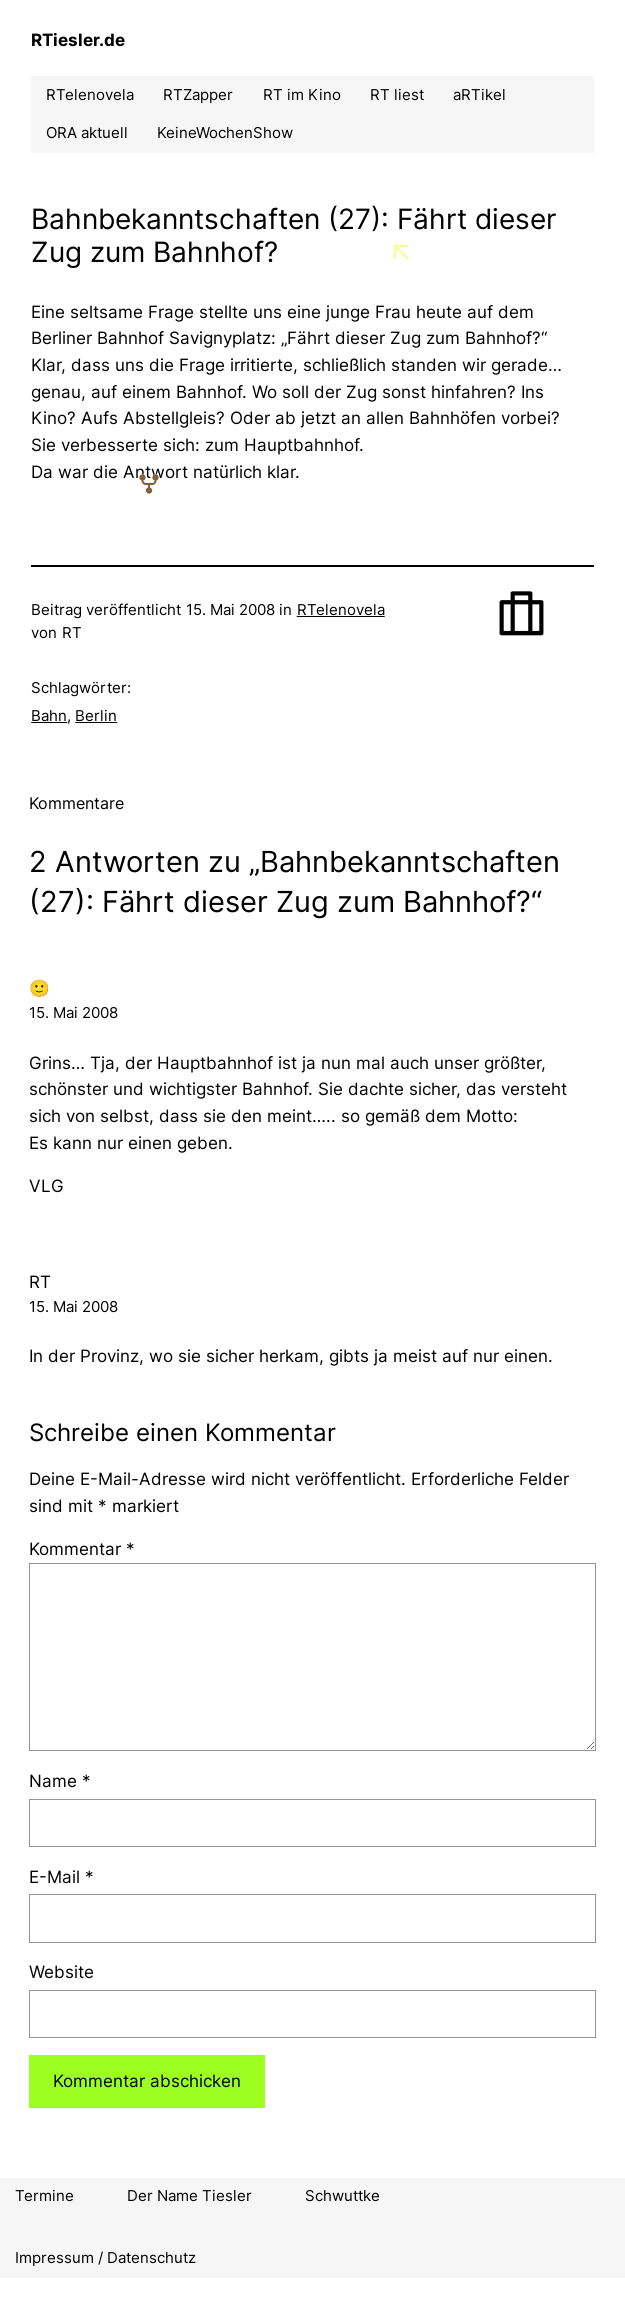  What do you see at coordinates (149, 484) in the screenshot?
I see `fork a repository` at bounding box center [149, 484].